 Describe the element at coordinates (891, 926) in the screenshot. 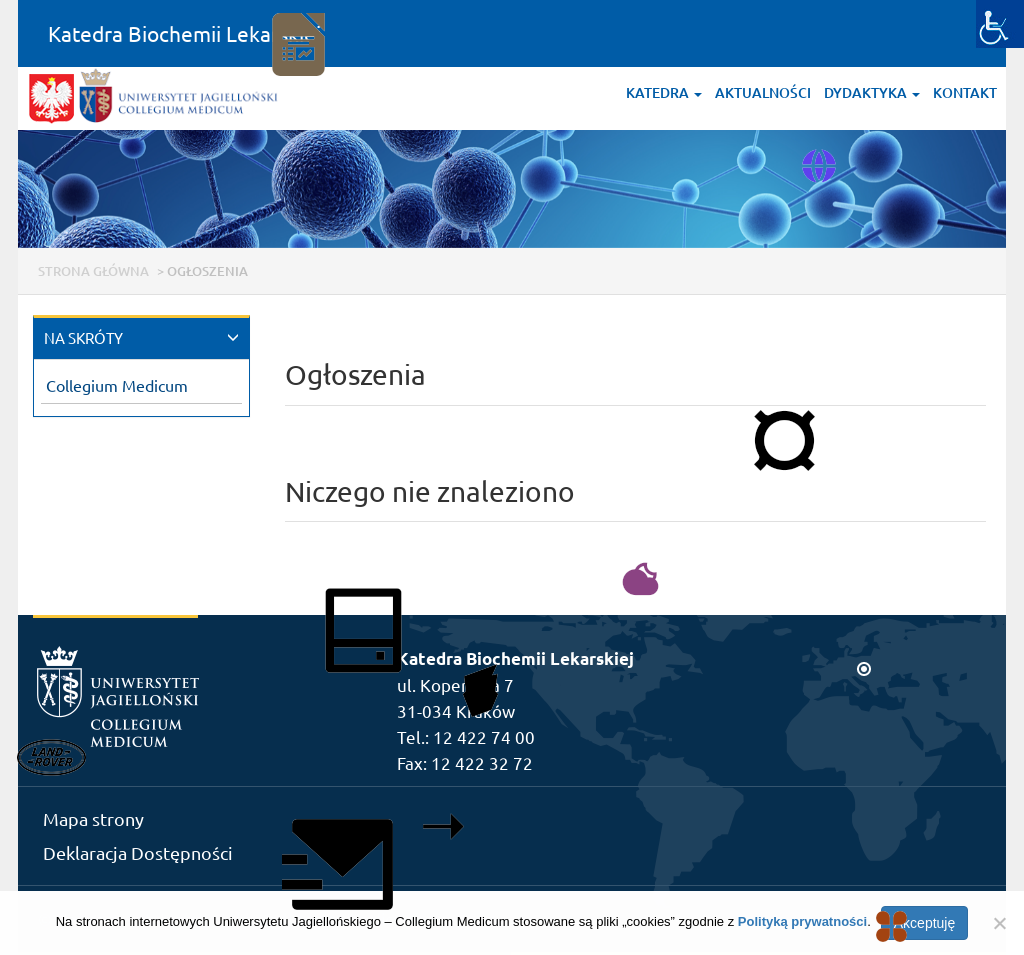

I see `open the app drawer or launcher` at that location.